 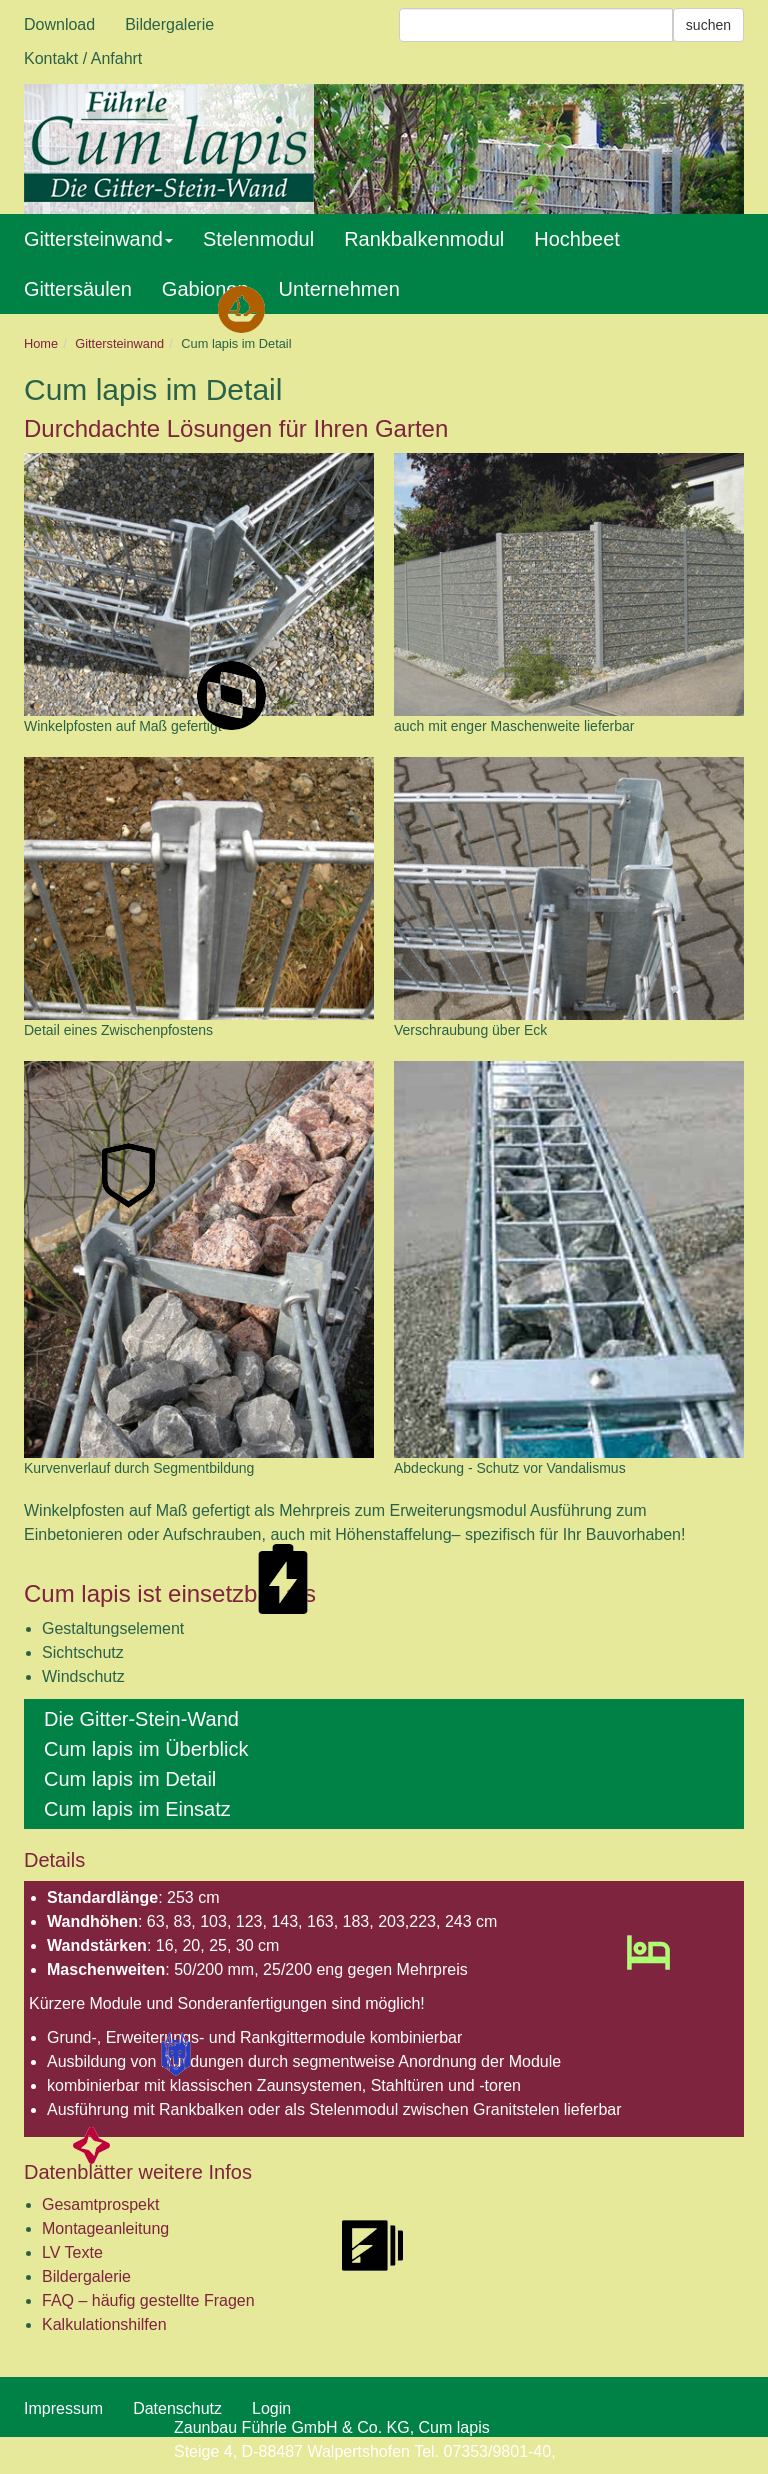 What do you see at coordinates (283, 1579) in the screenshot?
I see `battery charging status indicator` at bounding box center [283, 1579].